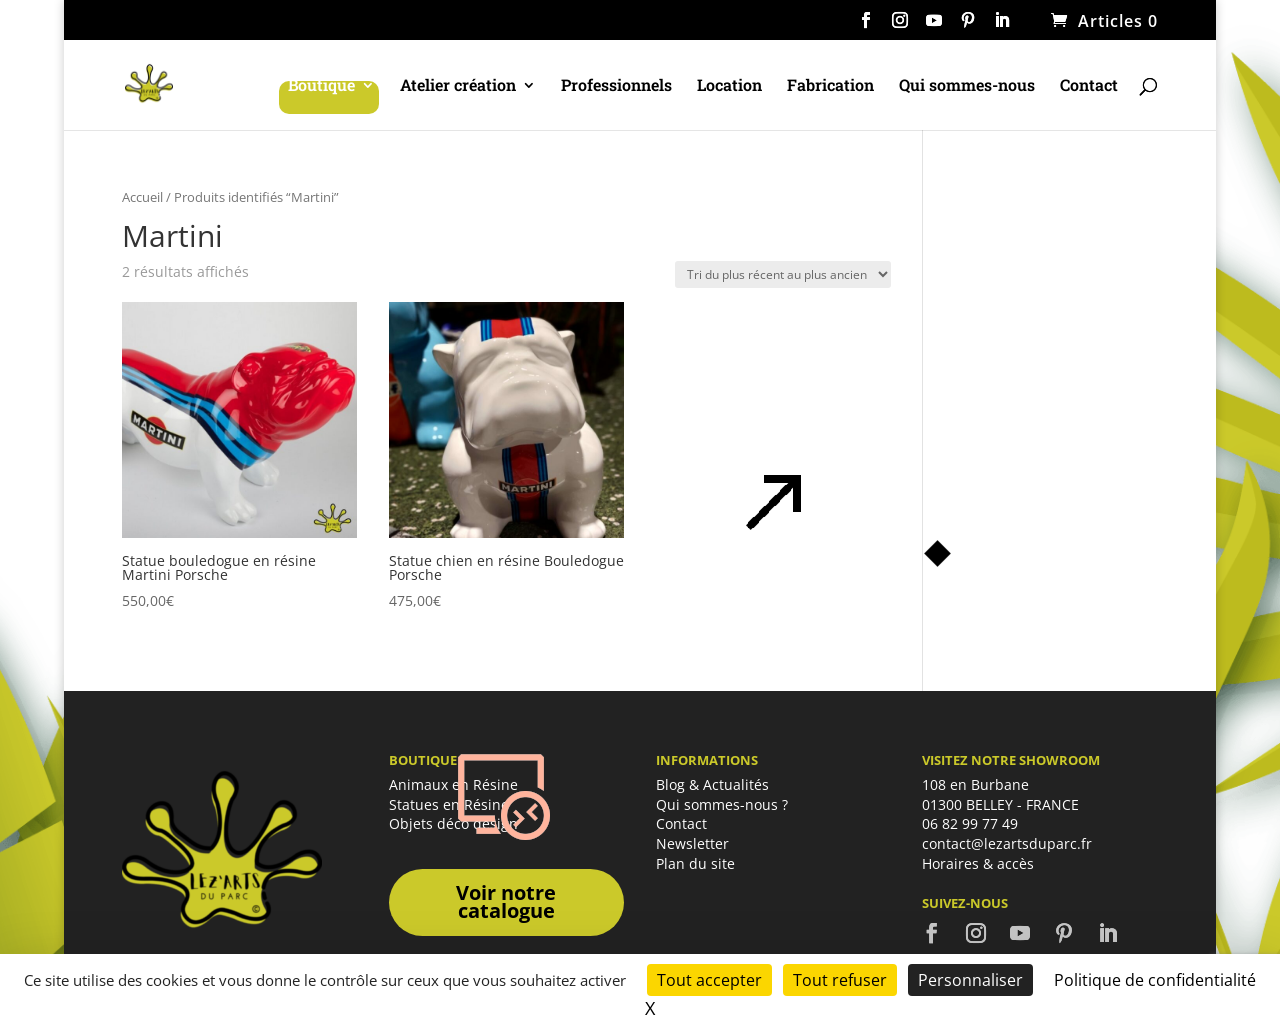 Image resolution: width=1280 pixels, height=1030 pixels. Describe the element at coordinates (501, 791) in the screenshot. I see `connect to a remote virtual machine` at that location.